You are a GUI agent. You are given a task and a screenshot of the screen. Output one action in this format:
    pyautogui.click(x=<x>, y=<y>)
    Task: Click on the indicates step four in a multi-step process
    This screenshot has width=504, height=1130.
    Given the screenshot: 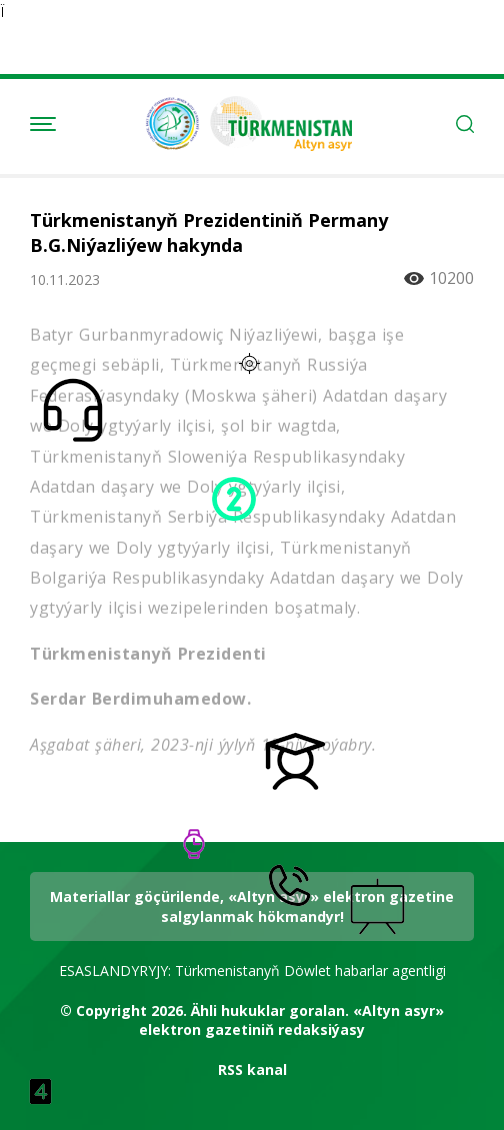 What is the action you would take?
    pyautogui.click(x=40, y=1091)
    